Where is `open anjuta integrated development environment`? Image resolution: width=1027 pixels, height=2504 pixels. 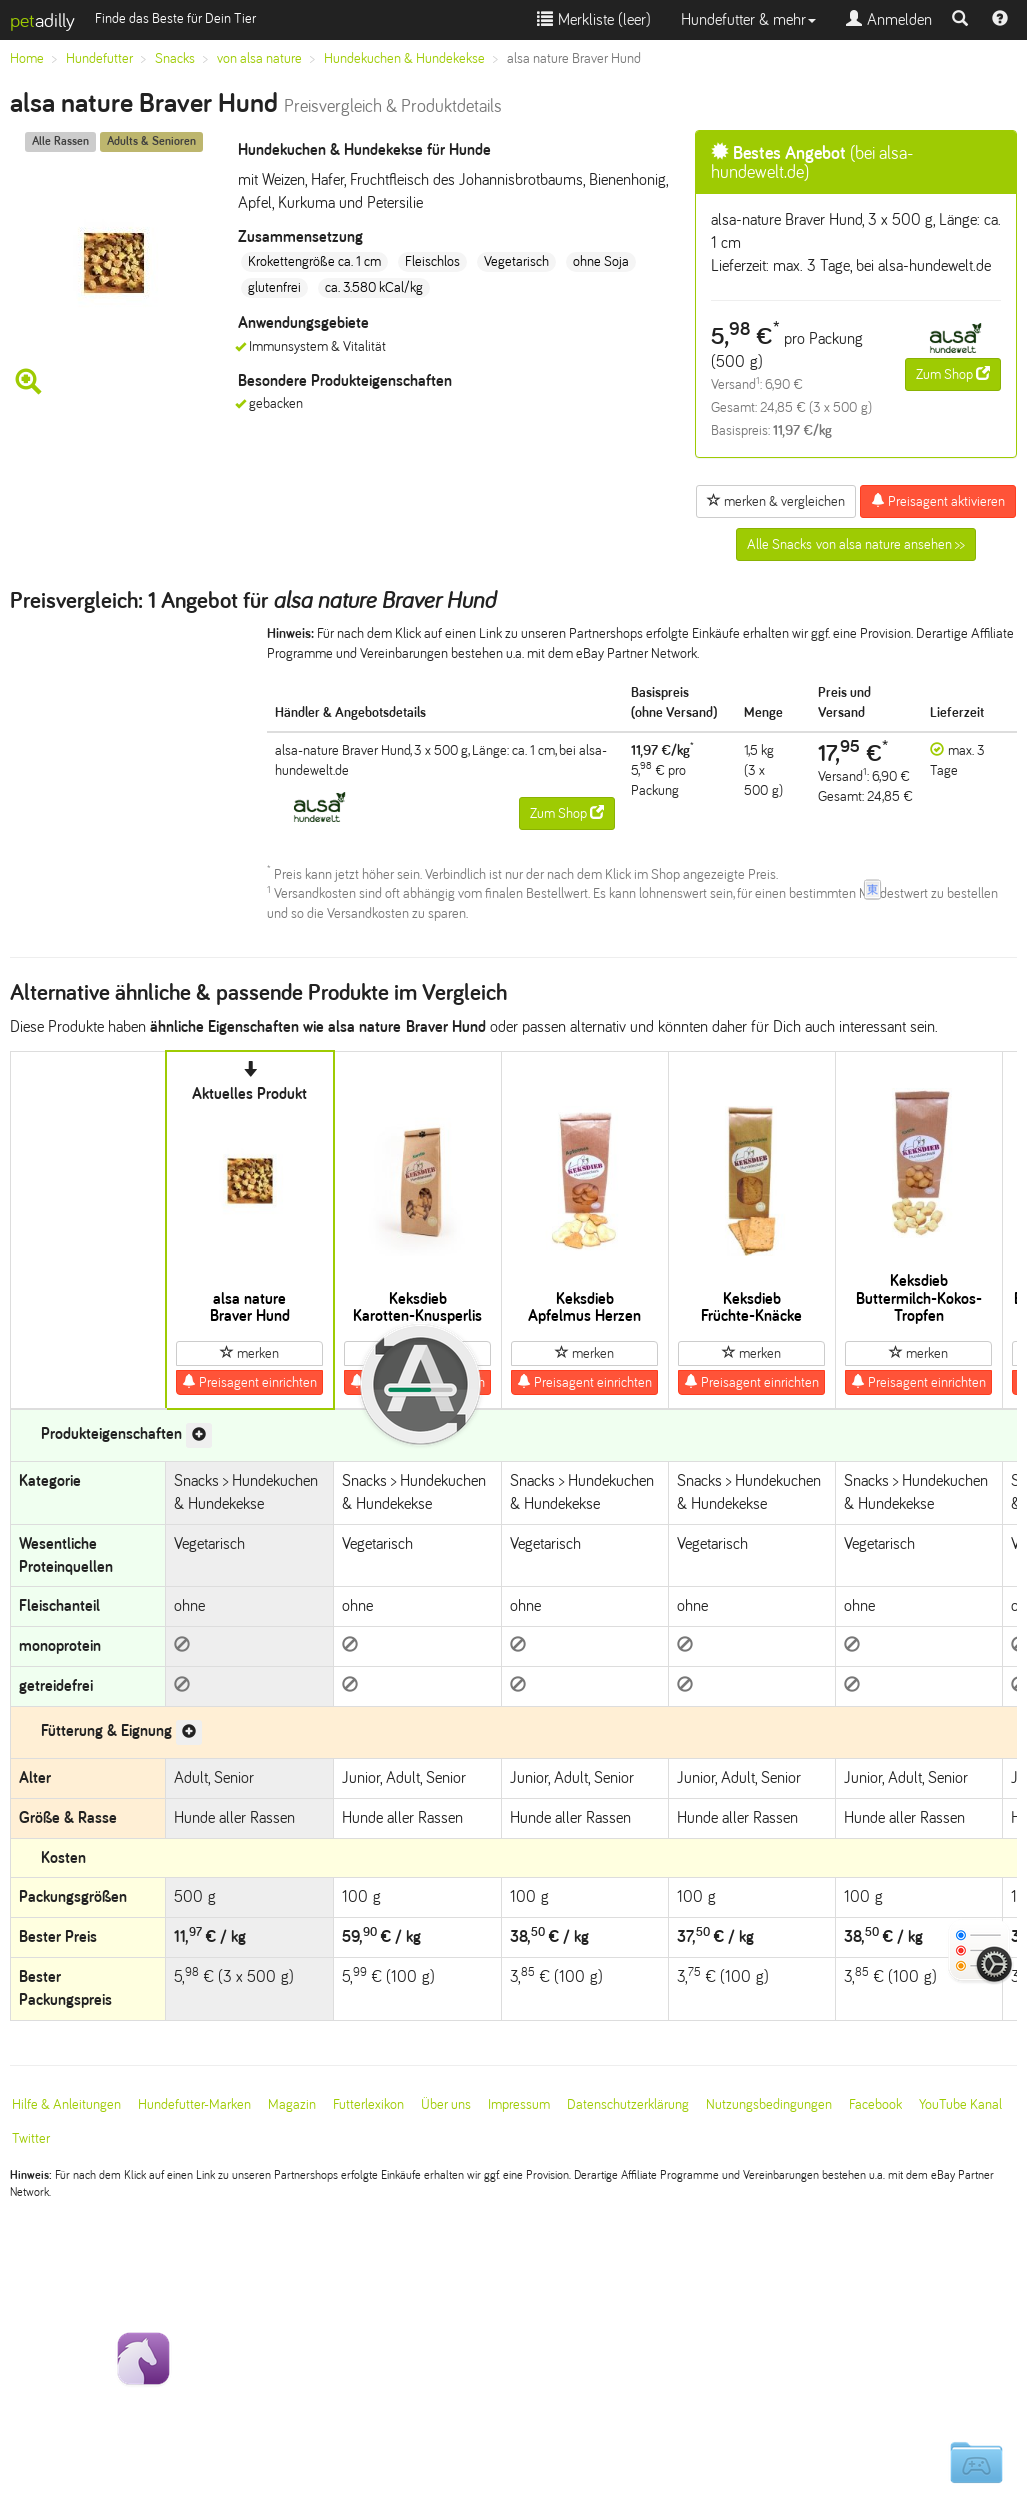
open anjuta integrated development environment is located at coordinates (143, 2358).